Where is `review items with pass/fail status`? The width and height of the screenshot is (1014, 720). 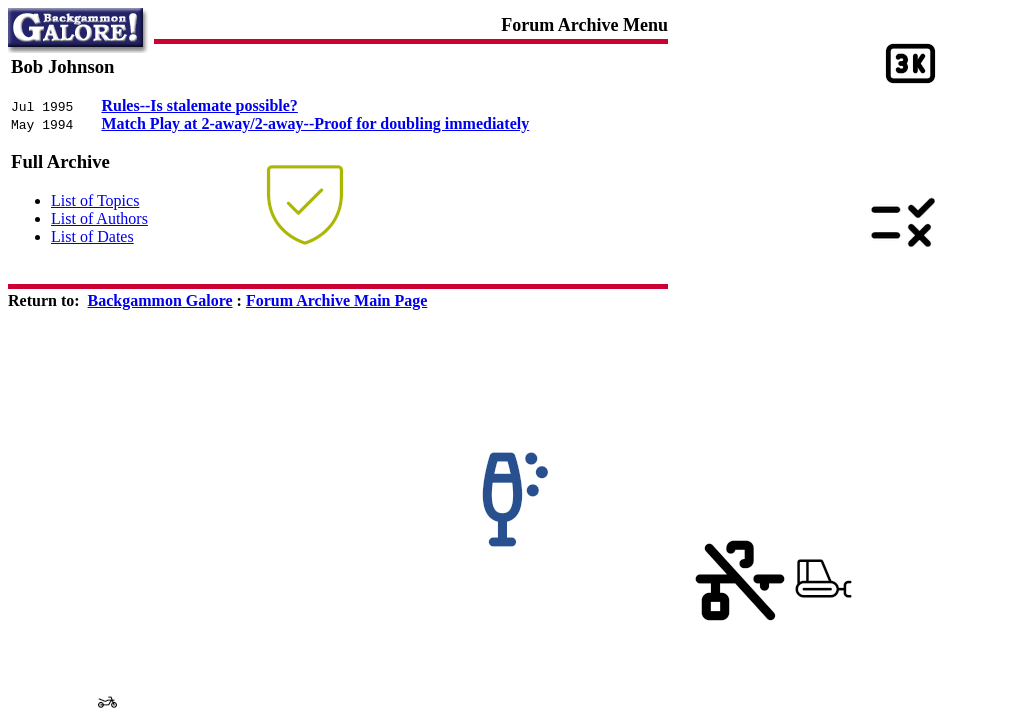 review items with pass/fail status is located at coordinates (903, 222).